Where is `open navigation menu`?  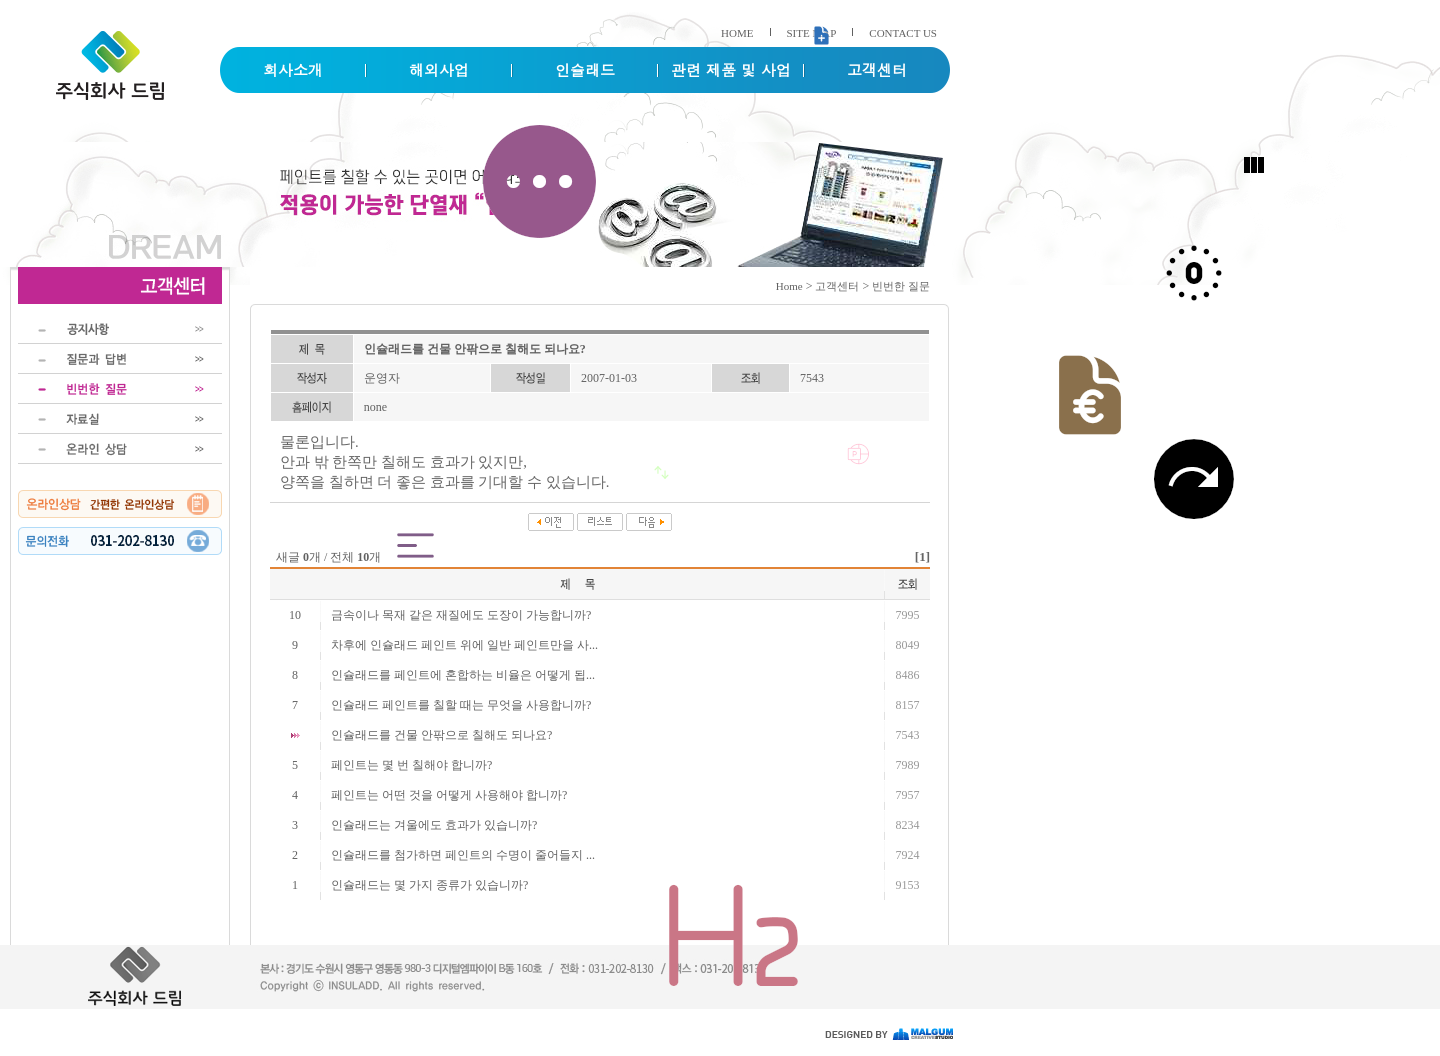 open navigation menu is located at coordinates (415, 545).